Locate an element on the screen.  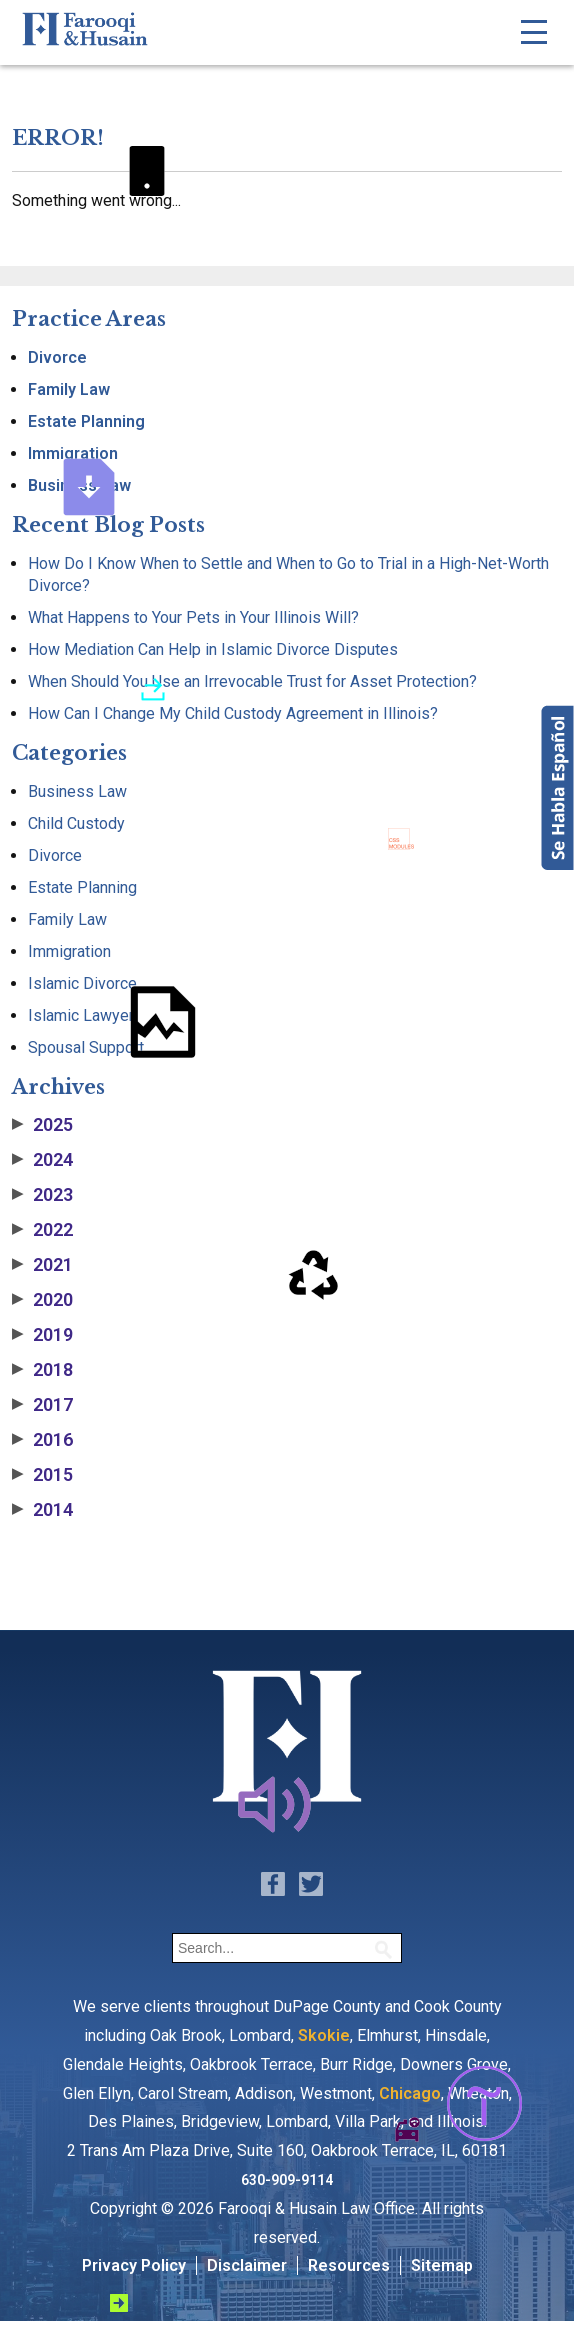
tilda publishing logo is located at coordinates (484, 2103).